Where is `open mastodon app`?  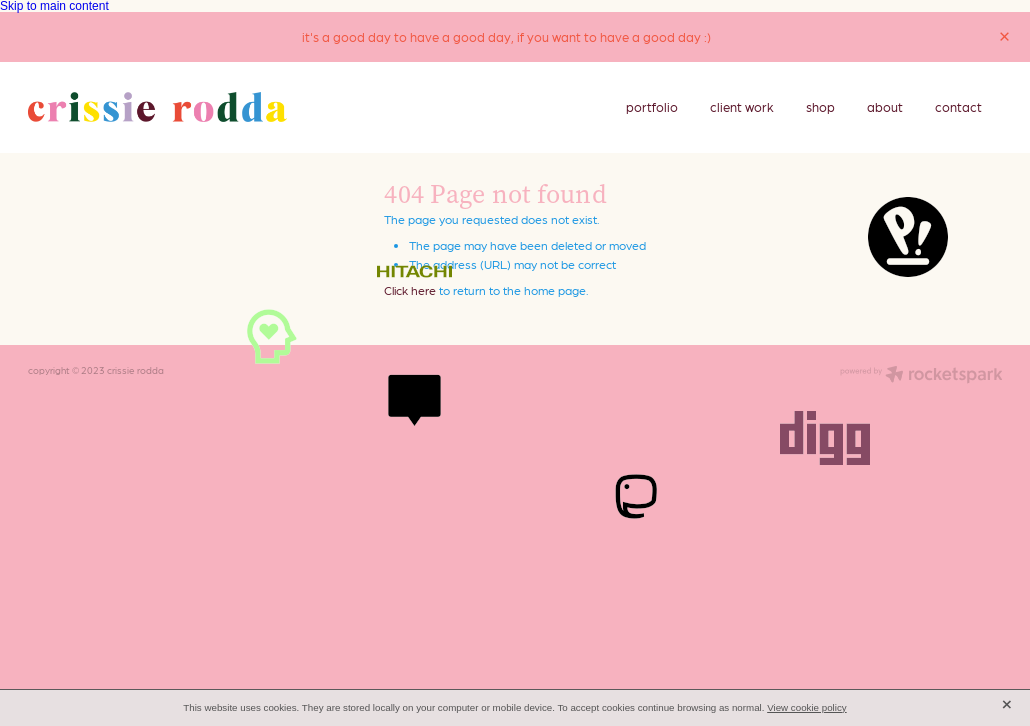
open mastodon app is located at coordinates (635, 496).